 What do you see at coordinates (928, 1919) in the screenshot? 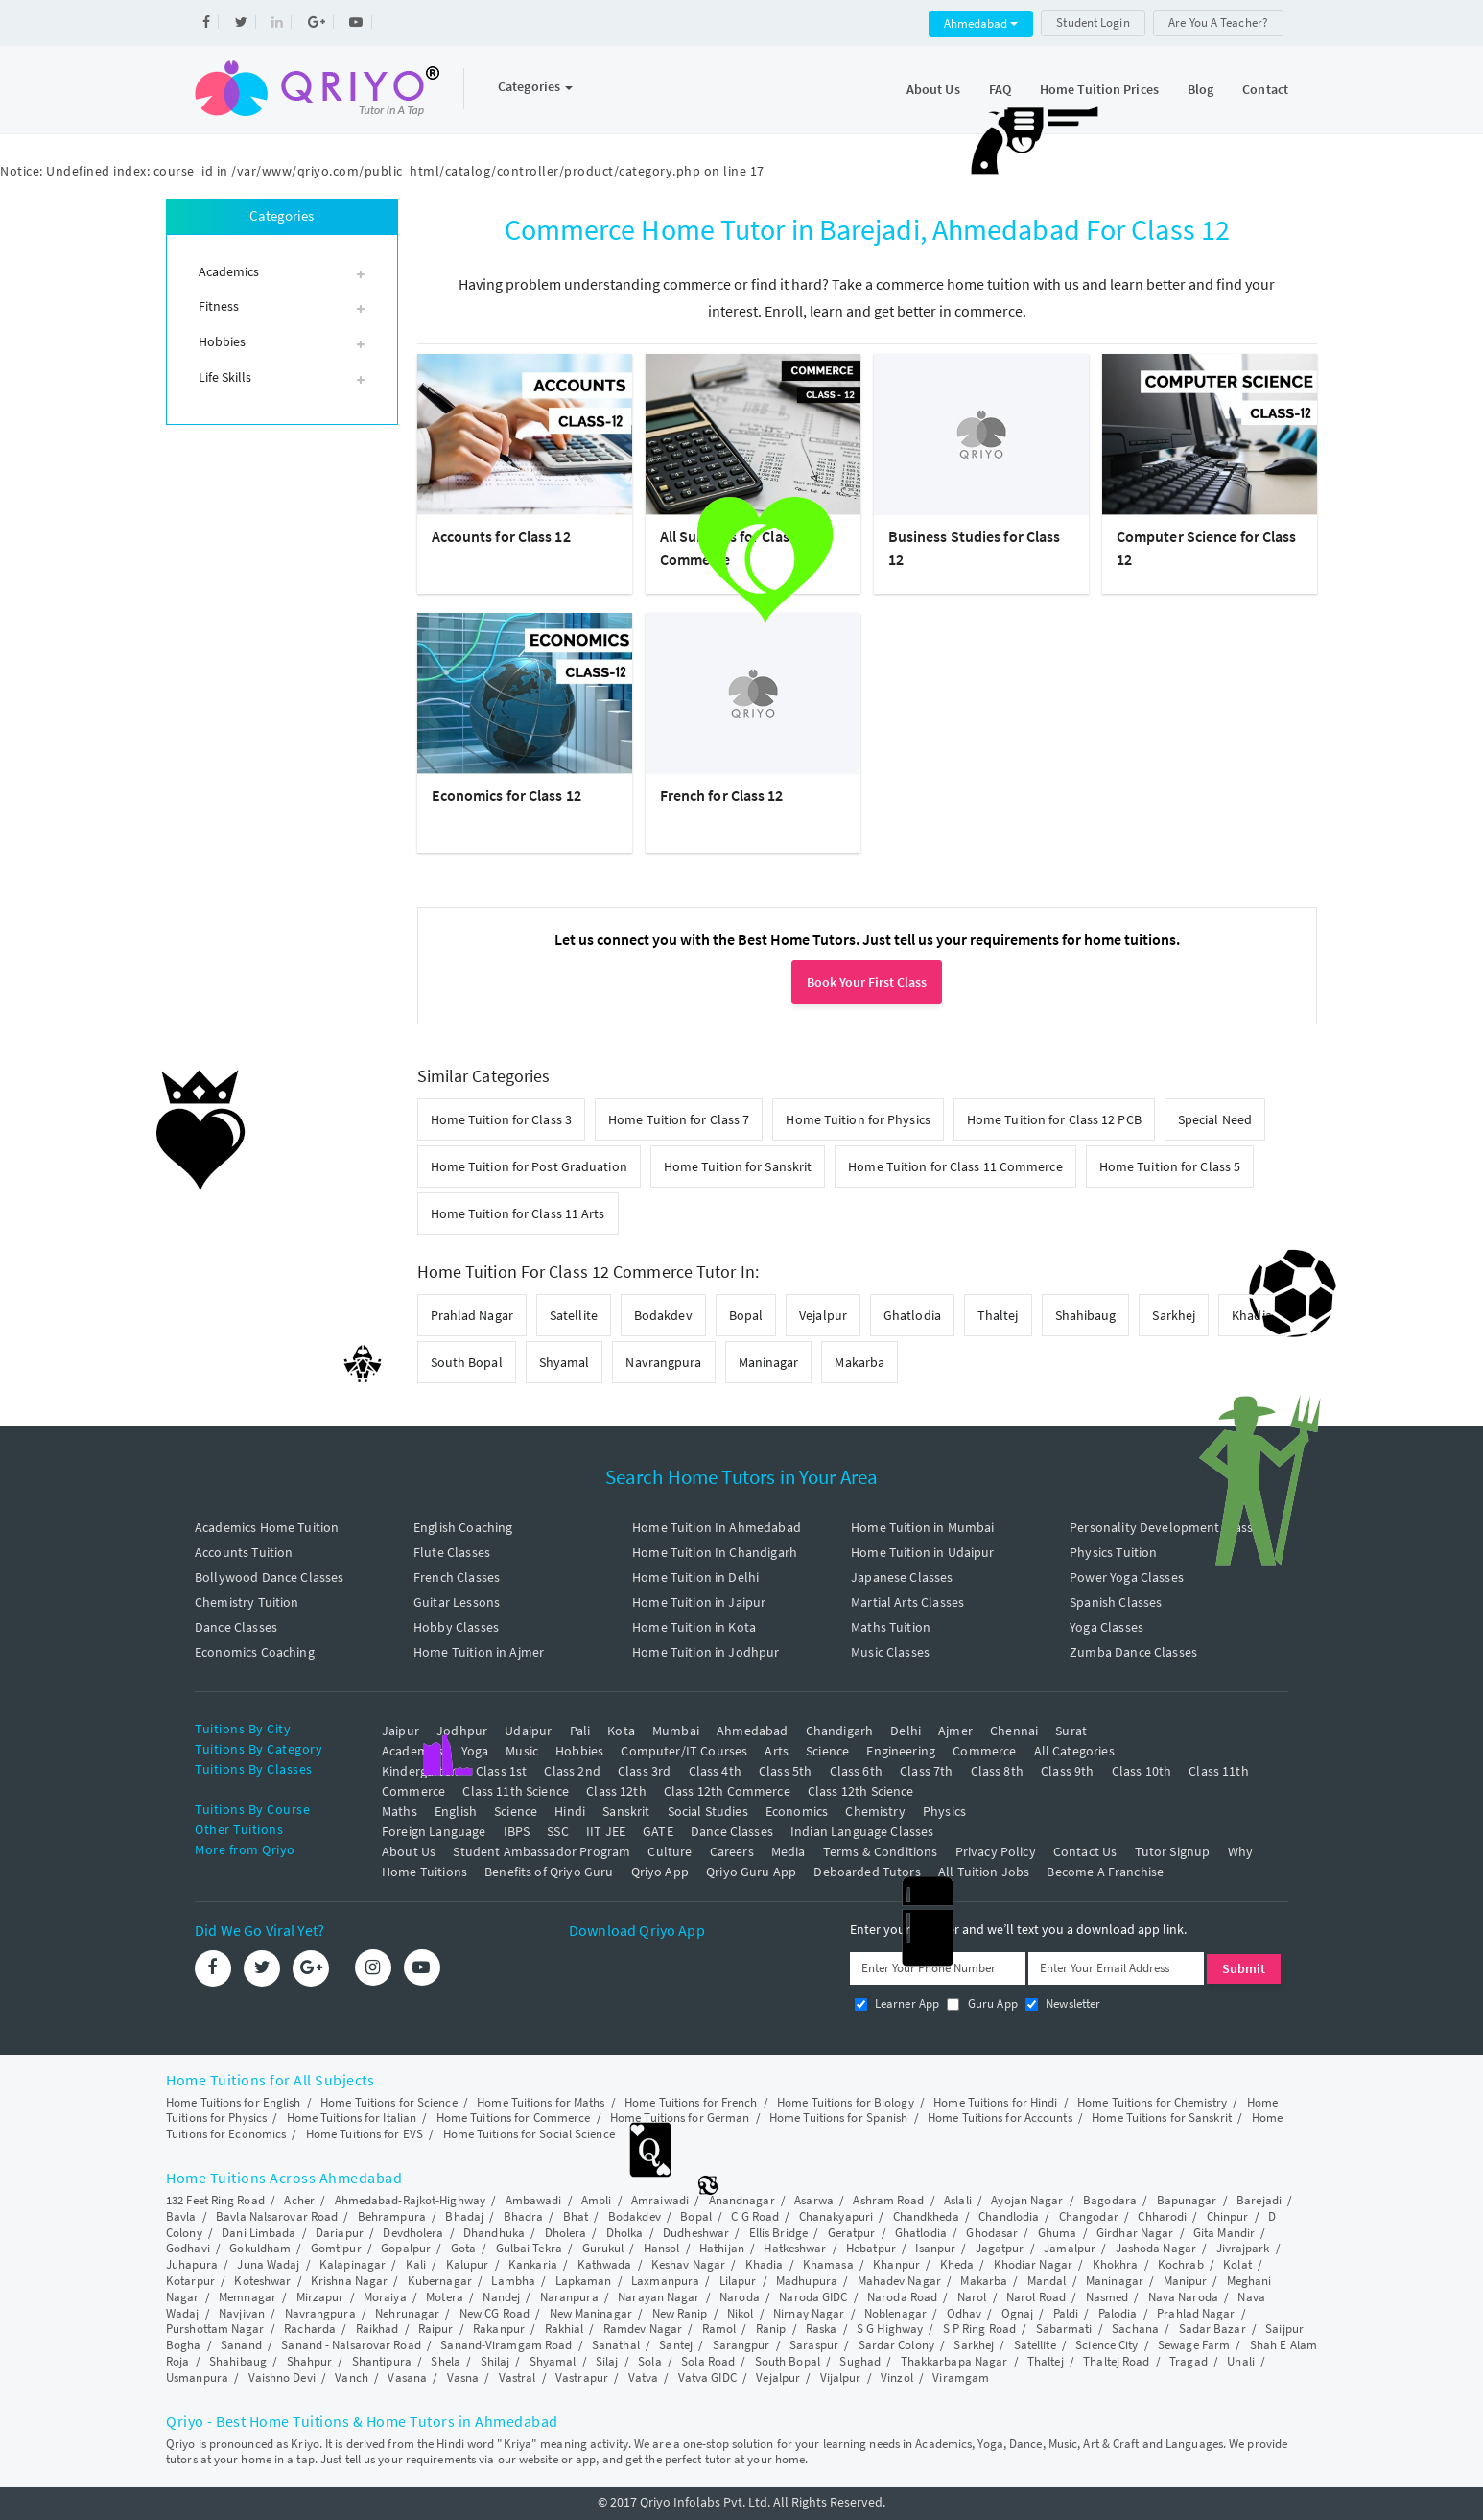
I see `access kitchen or food storage settings` at bounding box center [928, 1919].